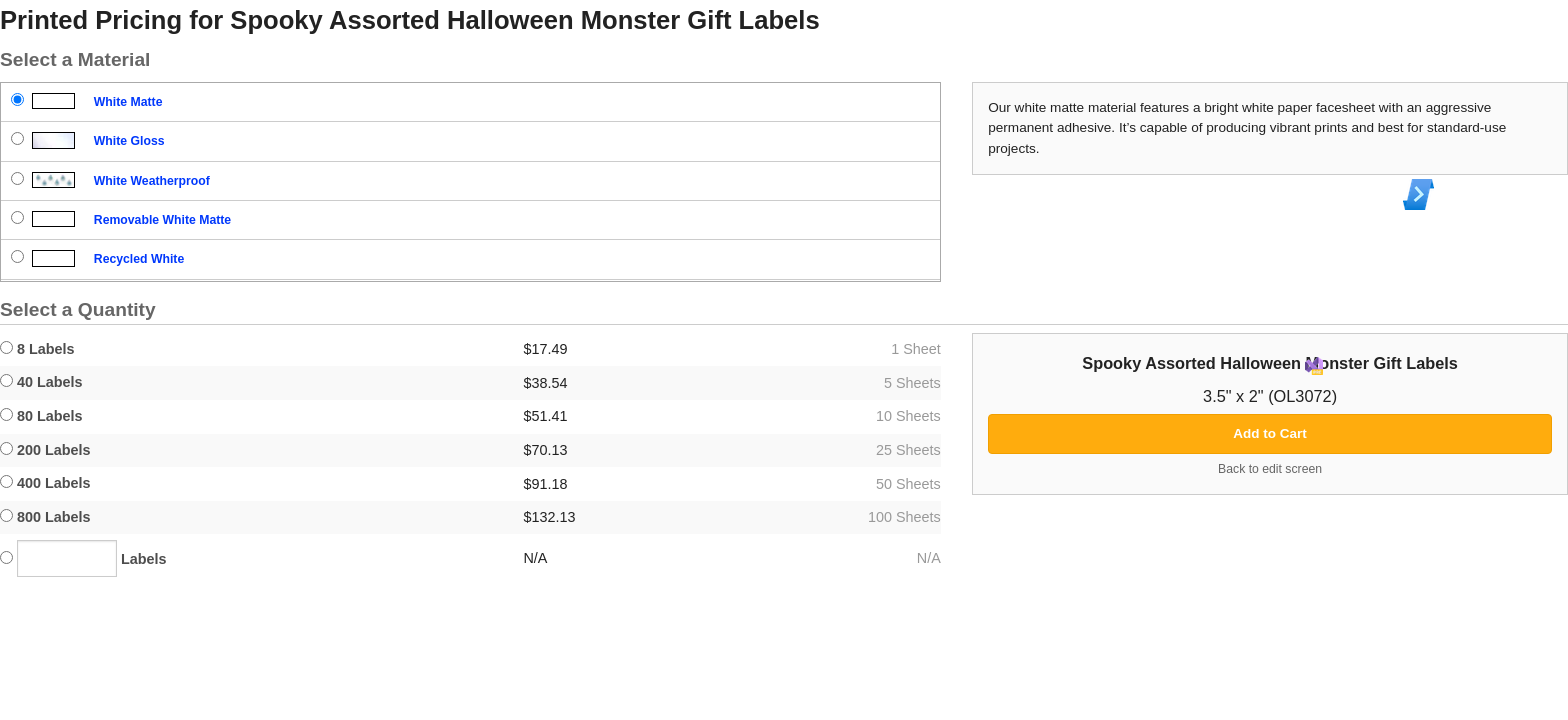 The width and height of the screenshot is (1568, 720). Describe the element at coordinates (1418, 194) in the screenshot. I see `open the scripts application` at that location.